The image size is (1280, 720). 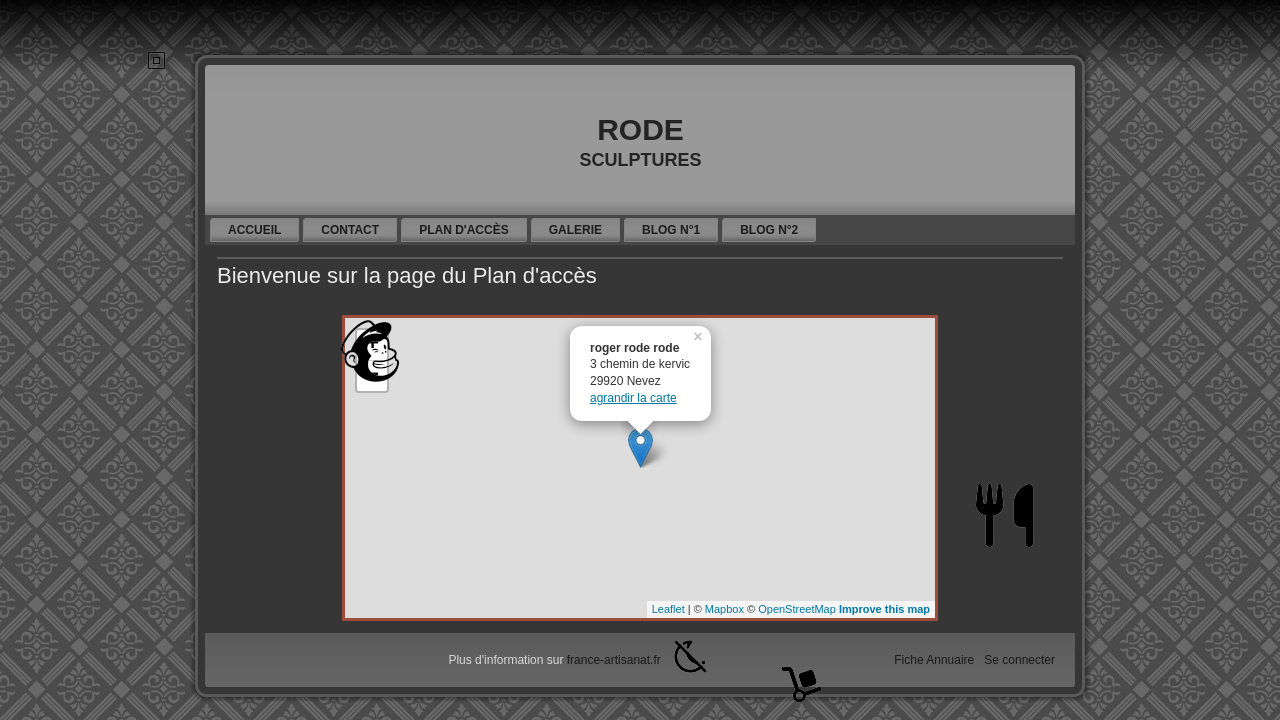 I want to click on open mailchimp email marketing platform, so click(x=370, y=351).